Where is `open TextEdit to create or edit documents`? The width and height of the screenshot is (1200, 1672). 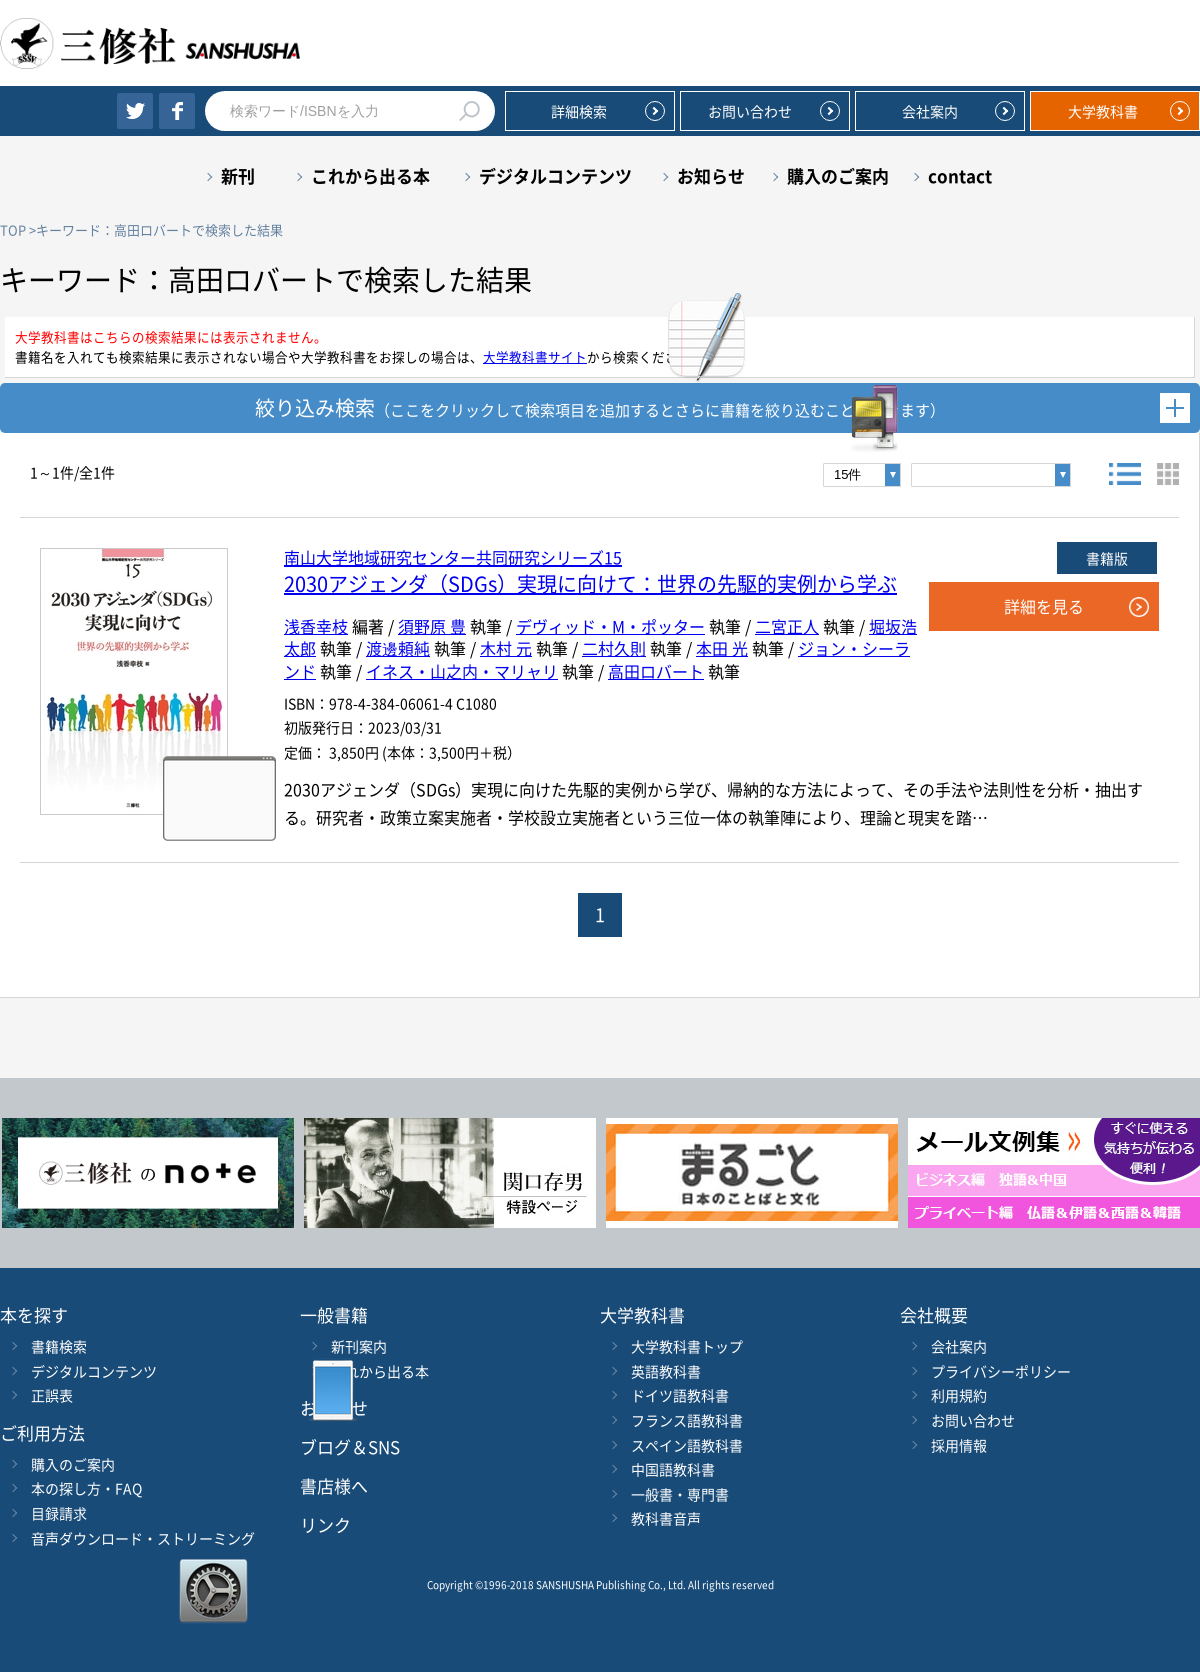 open TextEdit to create or edit documents is located at coordinates (706, 338).